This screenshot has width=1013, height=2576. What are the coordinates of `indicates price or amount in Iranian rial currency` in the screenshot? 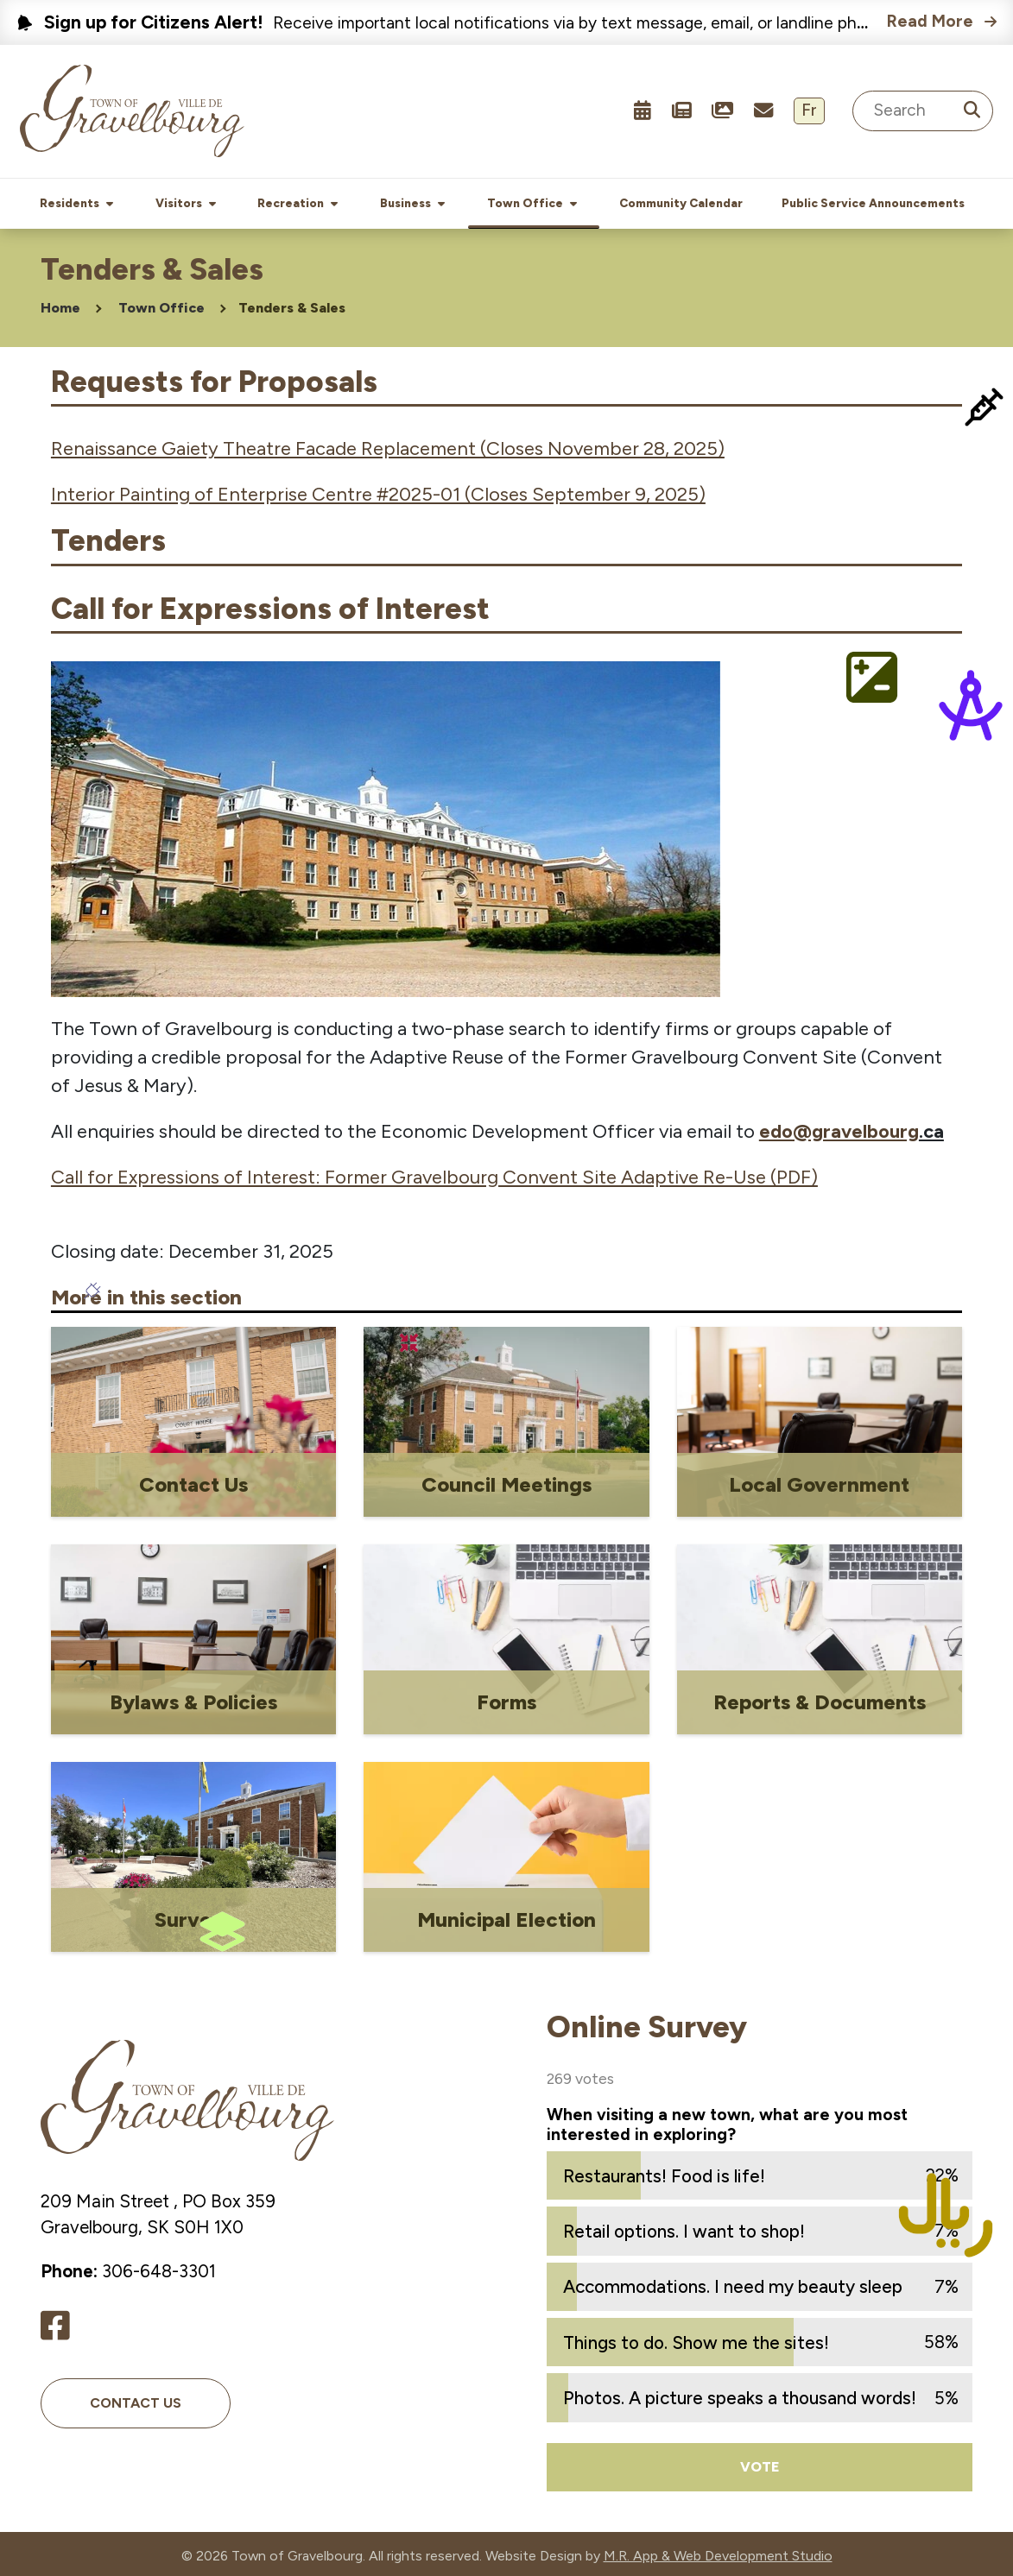 It's located at (946, 2215).